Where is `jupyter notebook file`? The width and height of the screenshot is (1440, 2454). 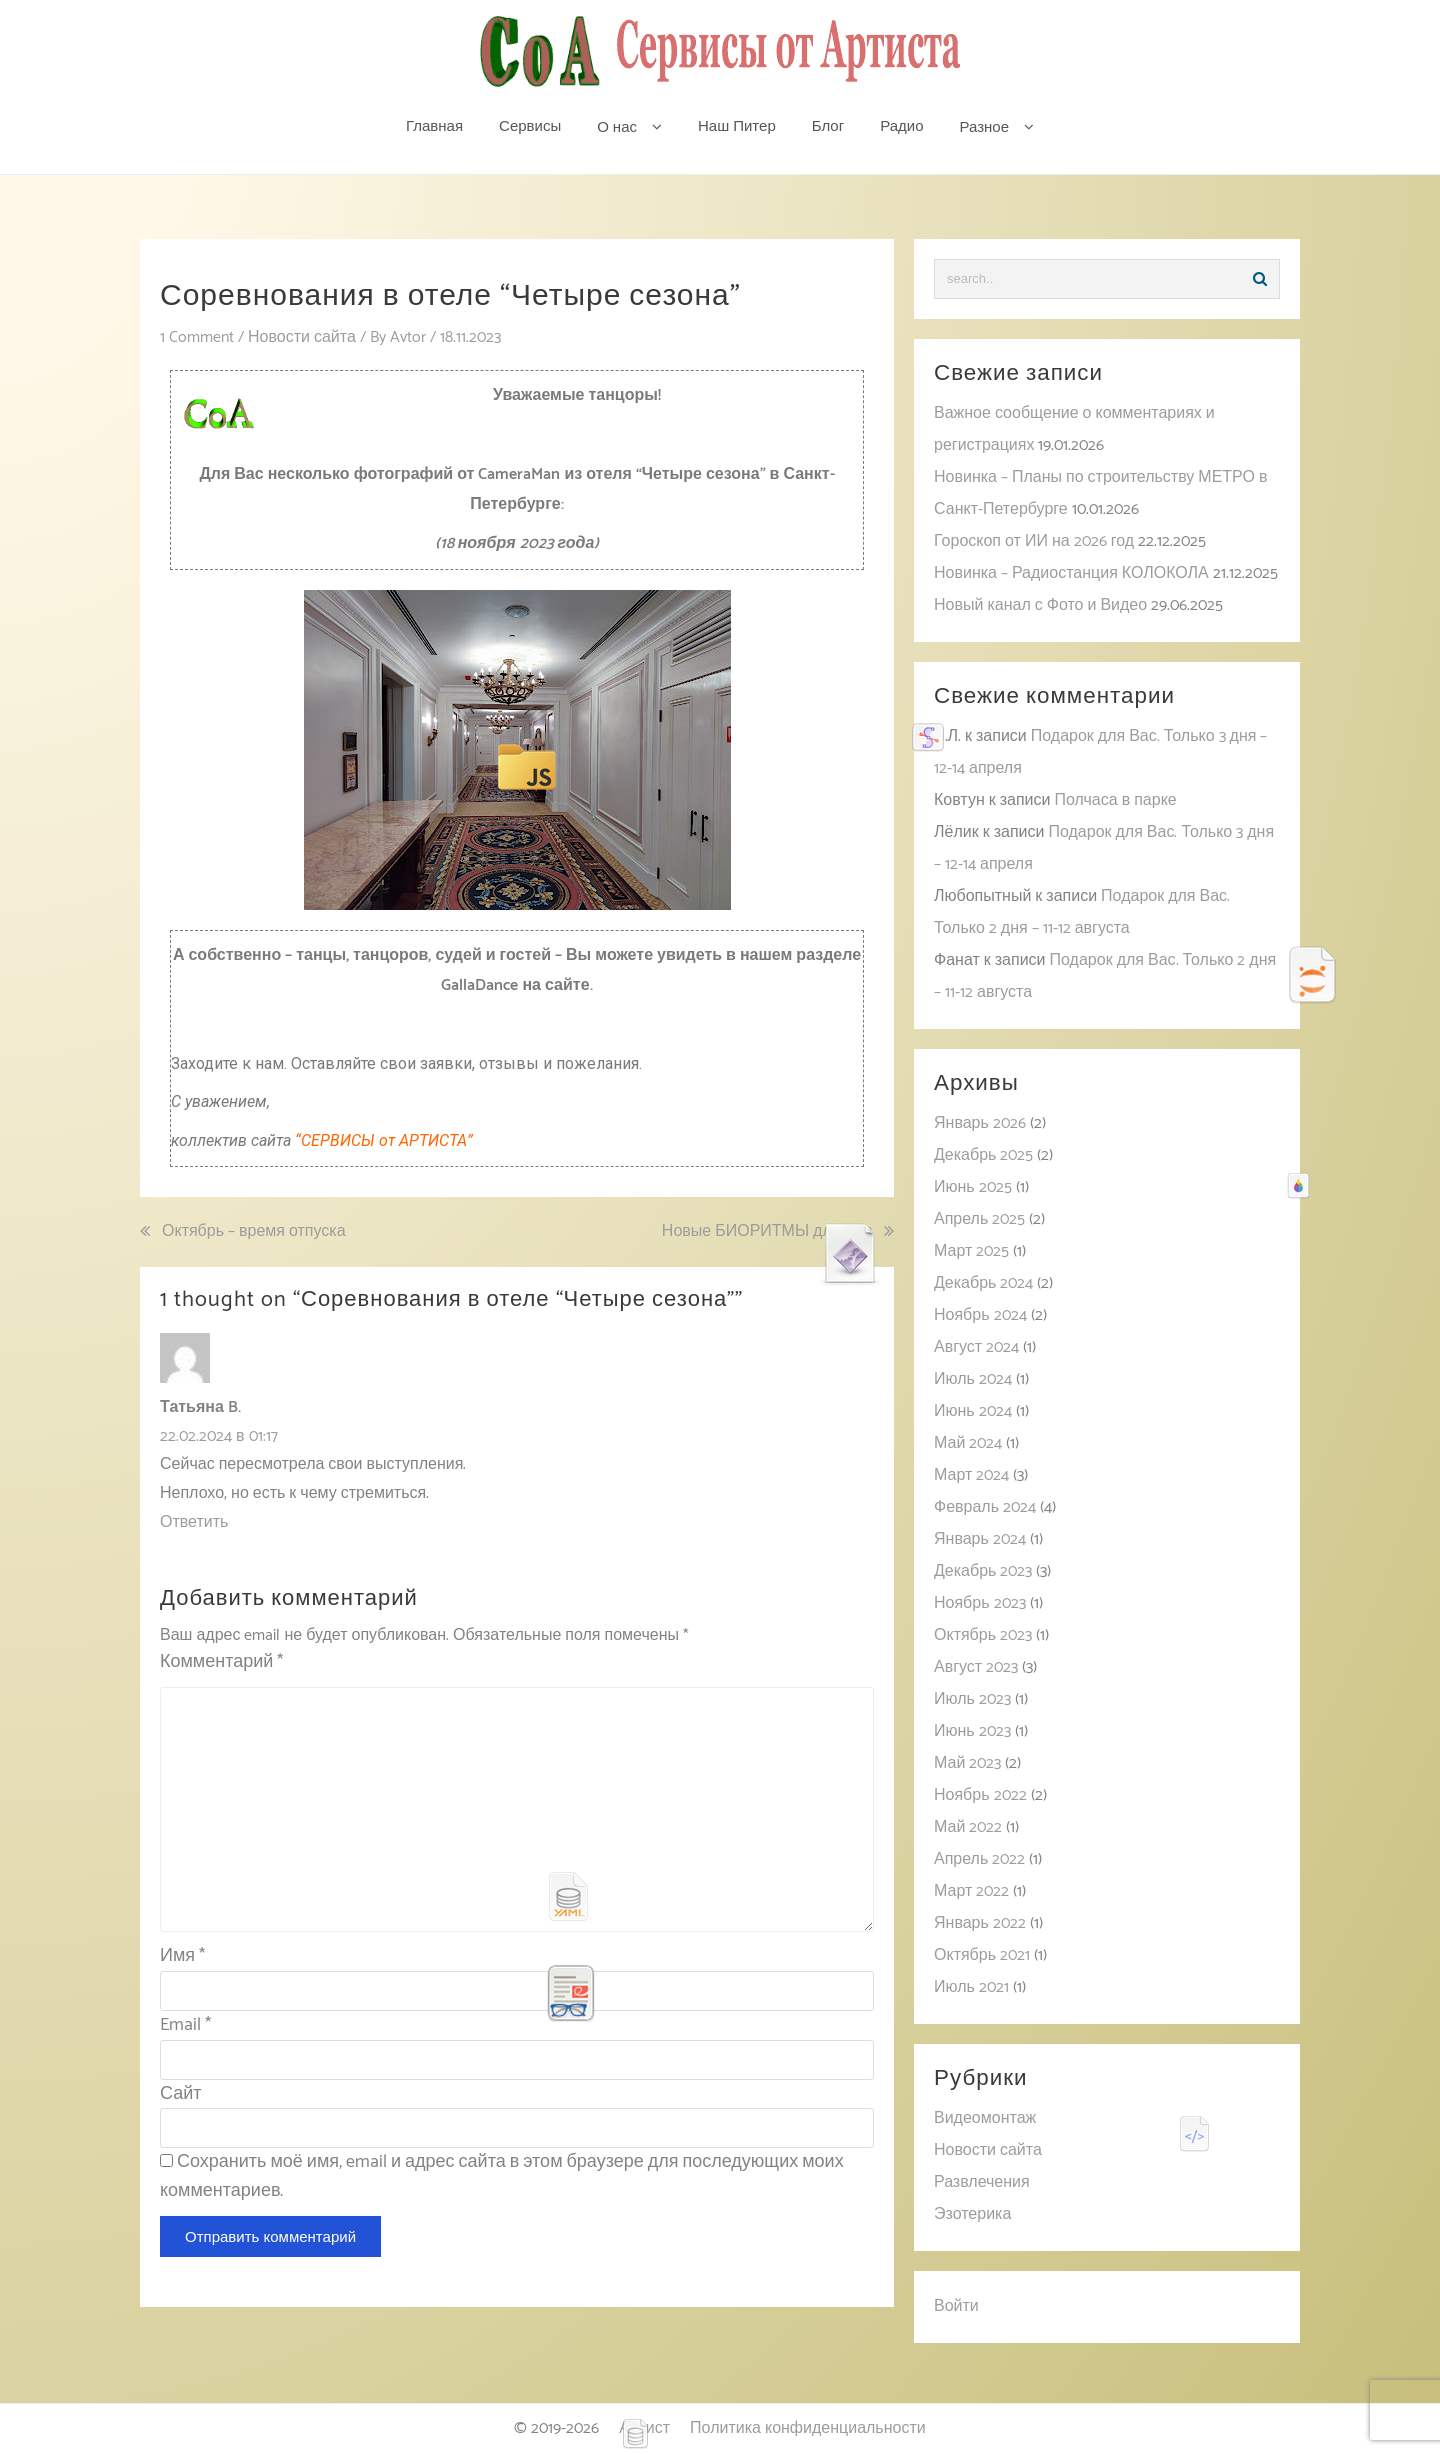
jupyter notebook file is located at coordinates (1312, 974).